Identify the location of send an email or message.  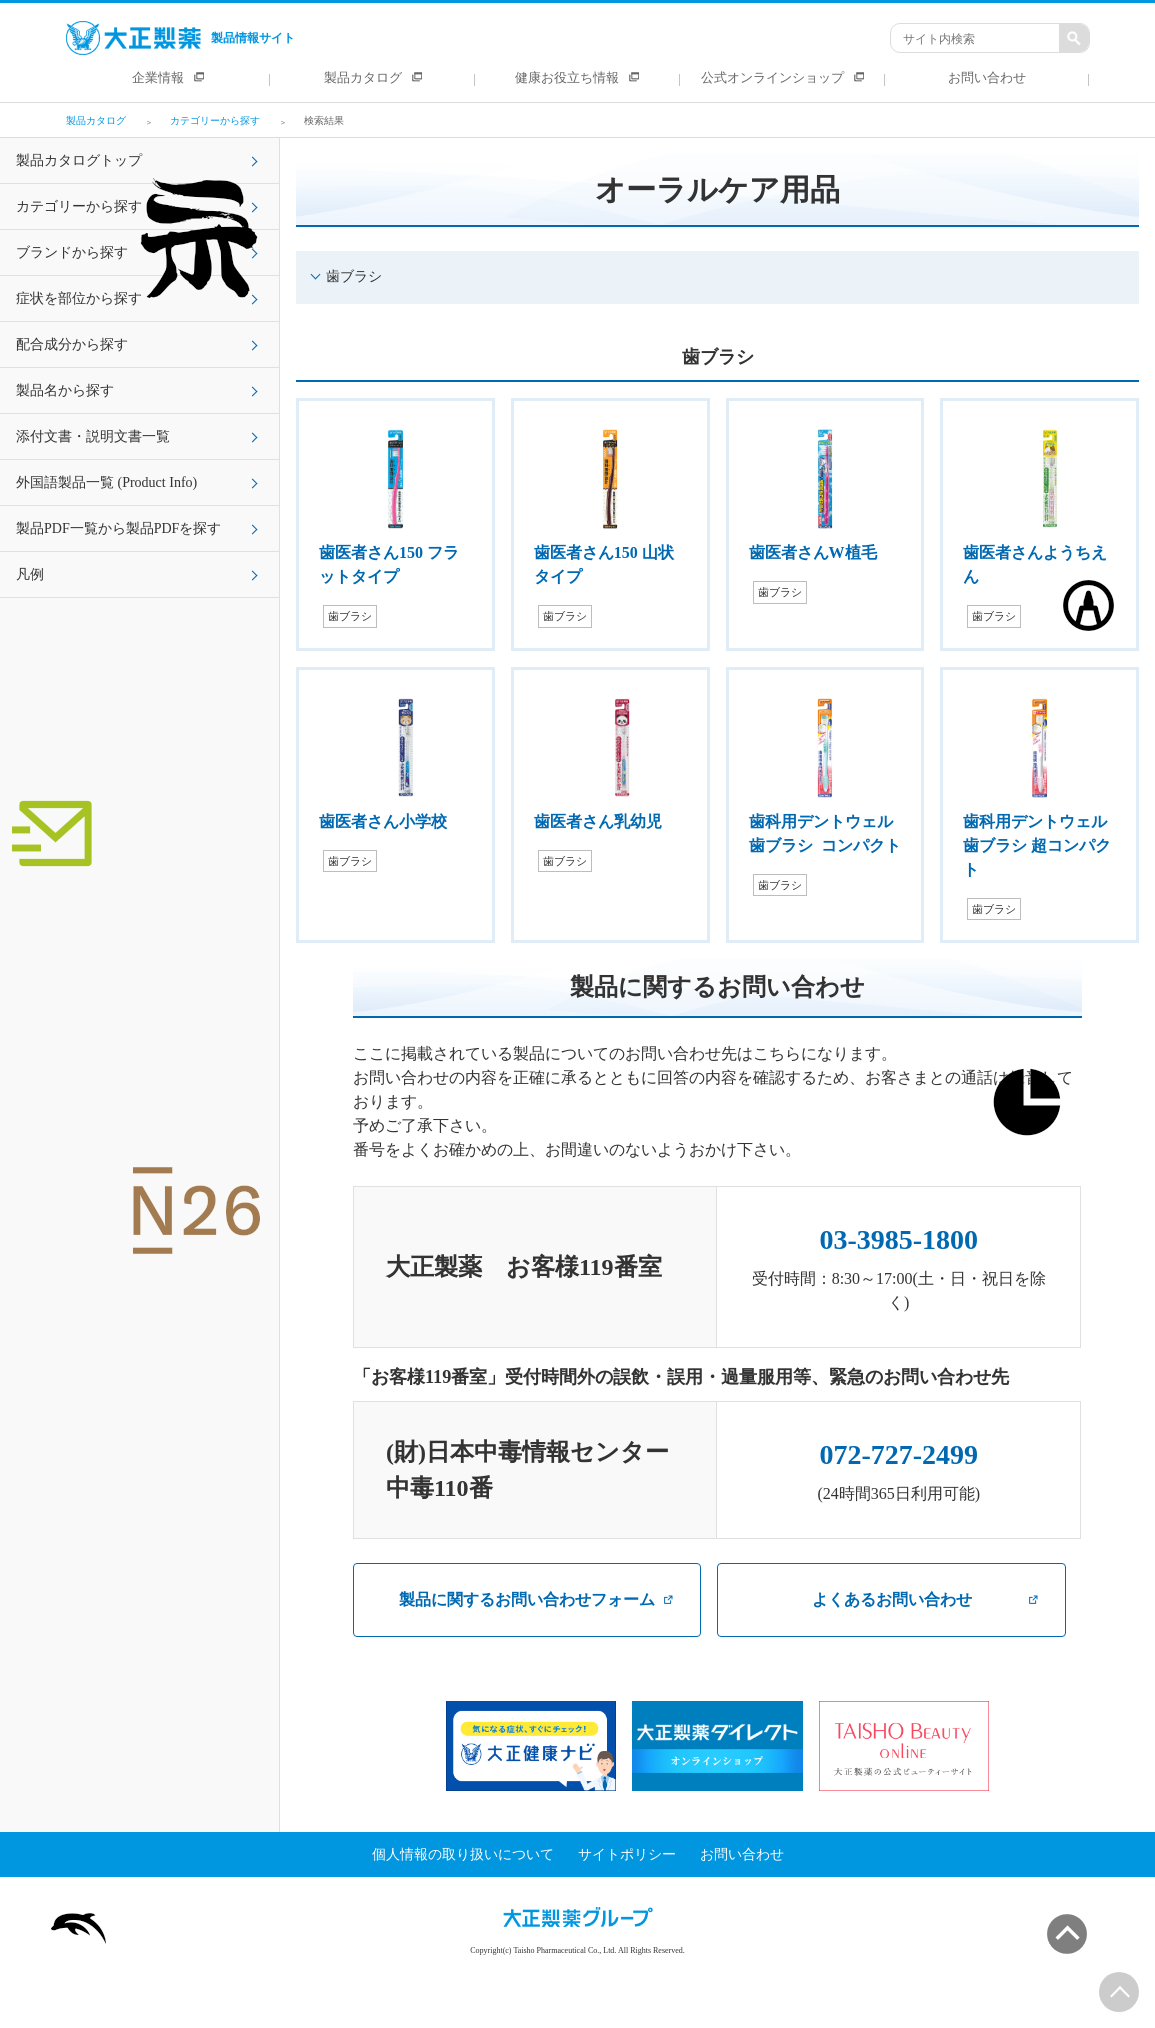
(55, 833).